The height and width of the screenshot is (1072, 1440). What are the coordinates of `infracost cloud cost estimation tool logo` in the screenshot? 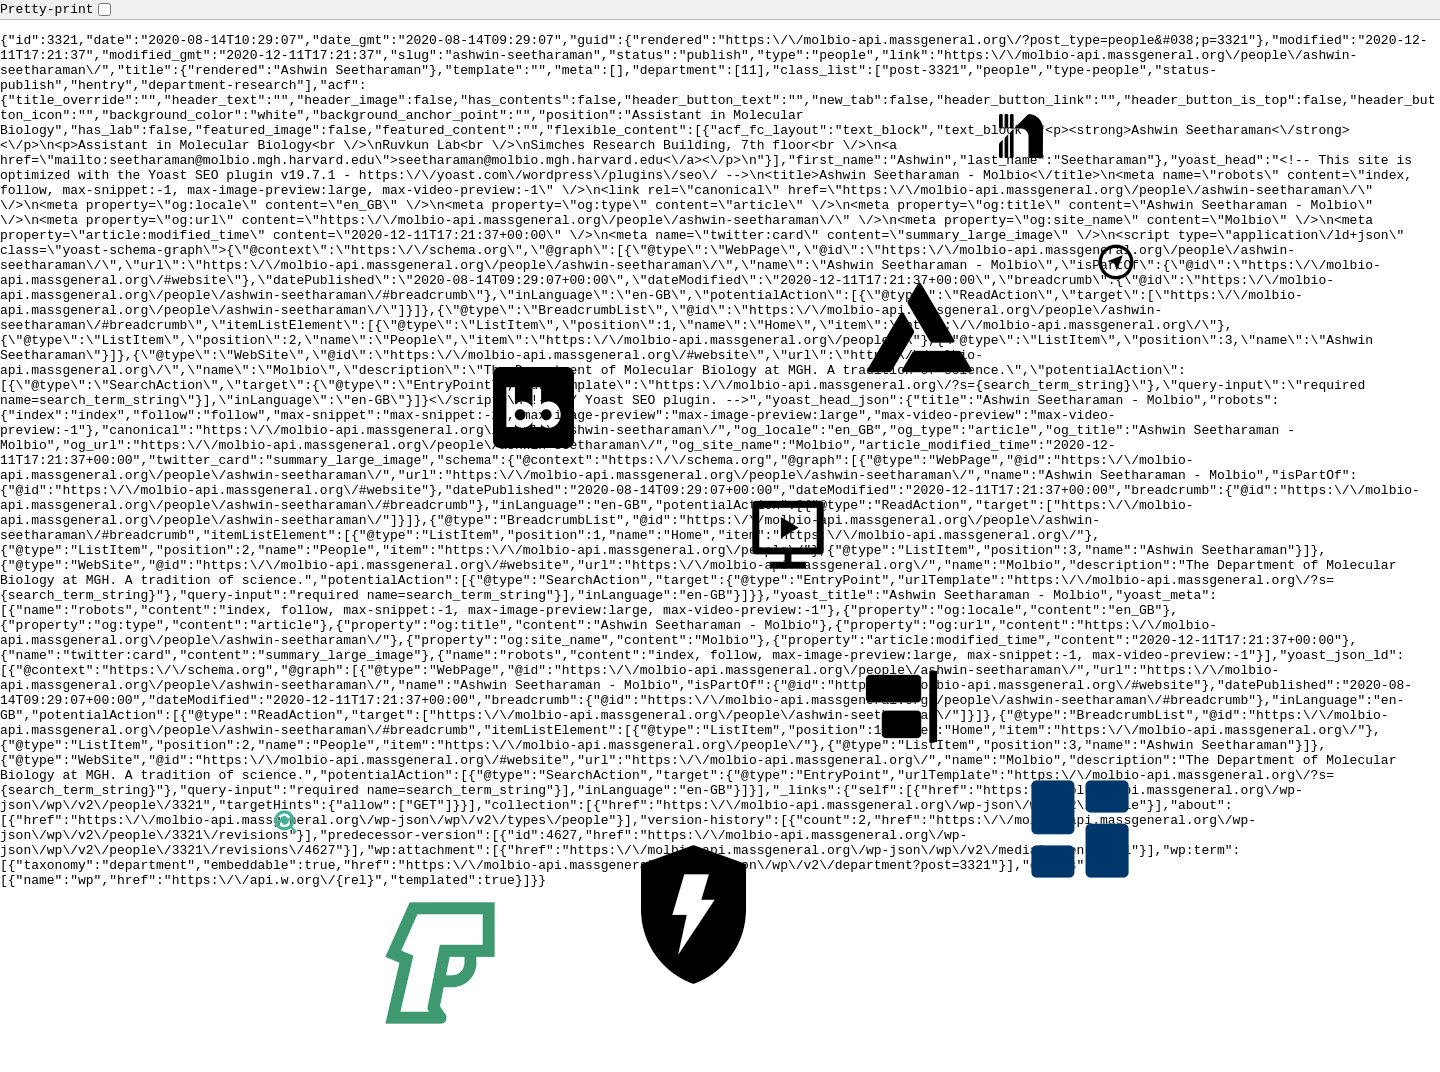 It's located at (1021, 136).